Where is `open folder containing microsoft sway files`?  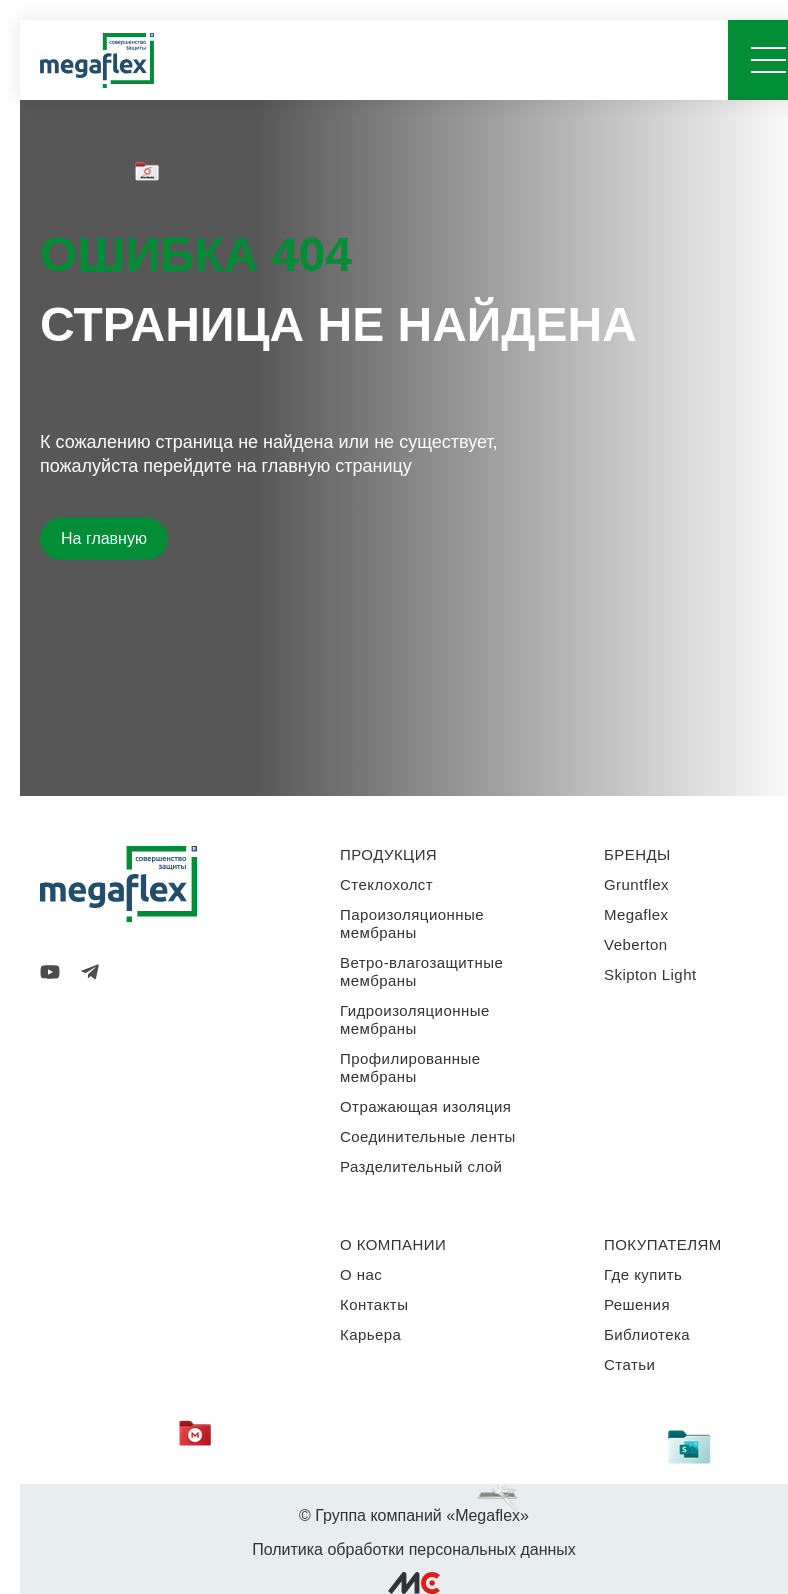
open folder containing microsoft sway files is located at coordinates (689, 1448).